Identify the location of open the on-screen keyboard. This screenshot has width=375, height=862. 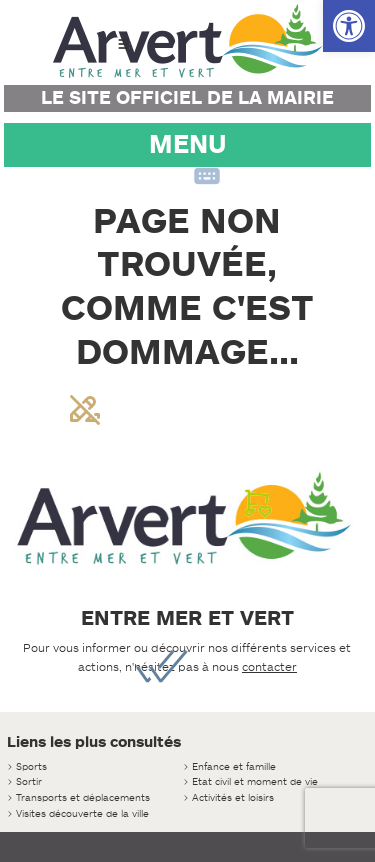
(207, 176).